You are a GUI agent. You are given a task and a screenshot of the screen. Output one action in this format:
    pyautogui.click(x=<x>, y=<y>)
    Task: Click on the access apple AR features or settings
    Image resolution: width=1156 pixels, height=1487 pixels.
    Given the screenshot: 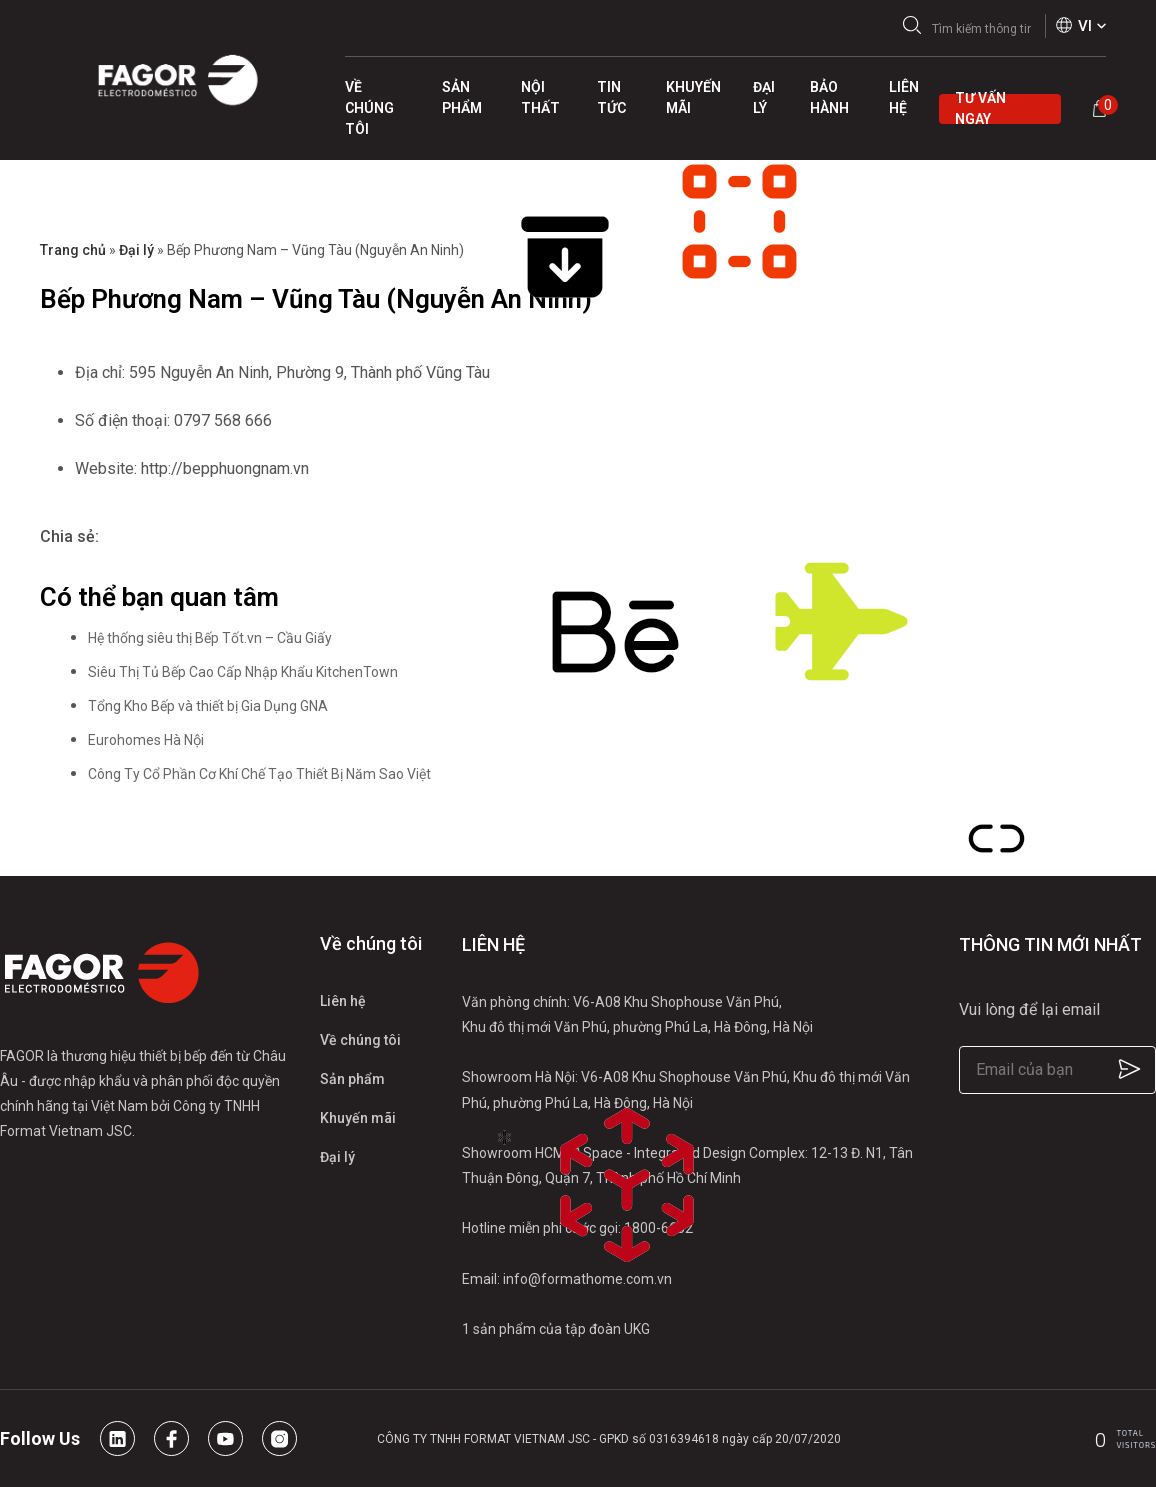 What is the action you would take?
    pyautogui.click(x=627, y=1185)
    